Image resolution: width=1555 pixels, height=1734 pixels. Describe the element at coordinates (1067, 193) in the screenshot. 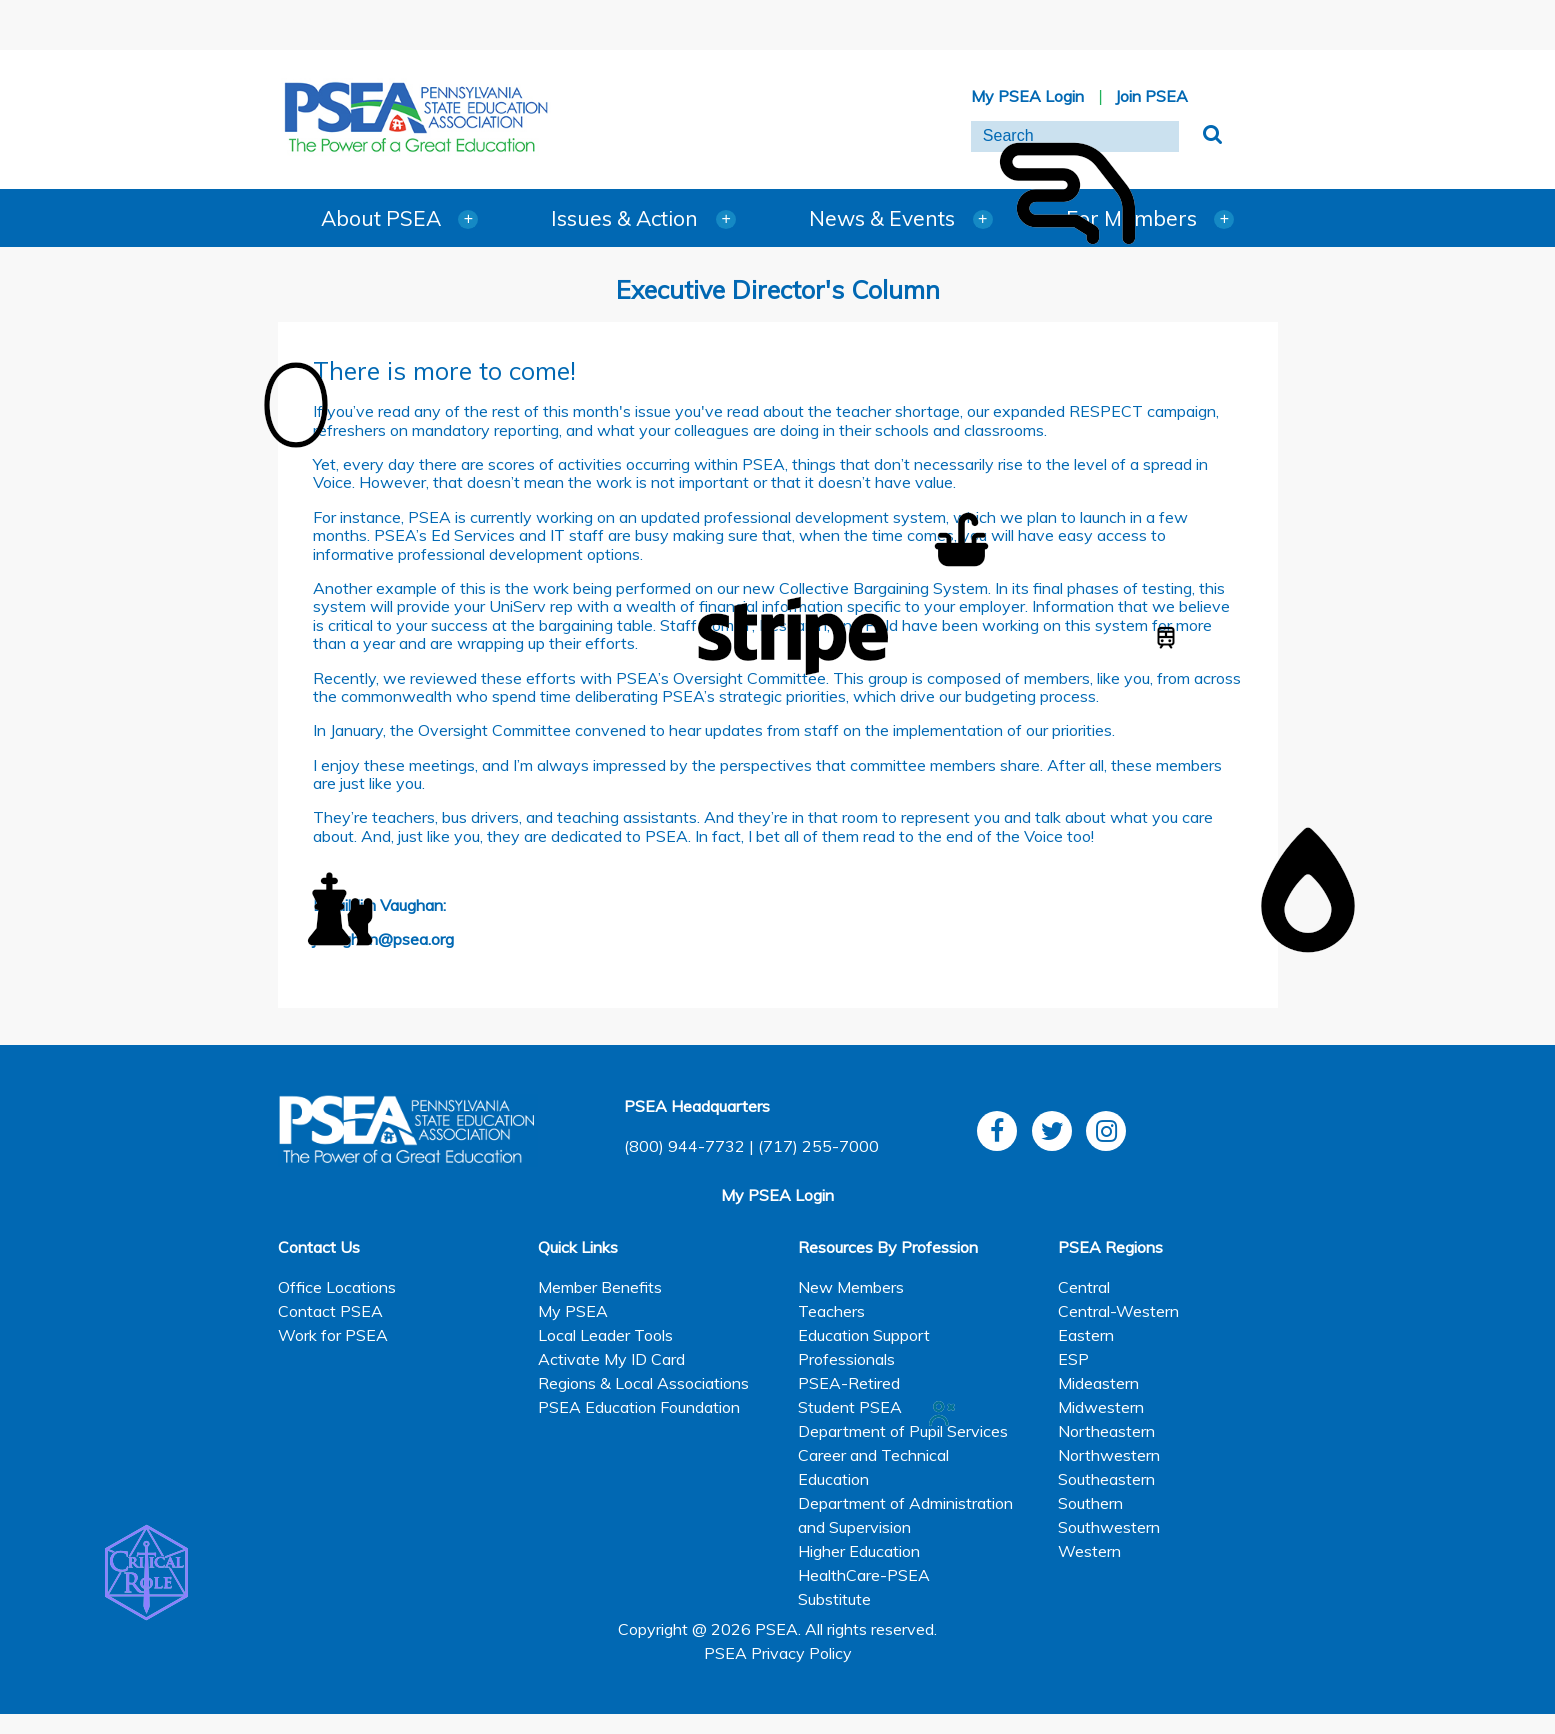

I see `lizard gesture in rock-paper-scissors-lizard-spock game` at that location.